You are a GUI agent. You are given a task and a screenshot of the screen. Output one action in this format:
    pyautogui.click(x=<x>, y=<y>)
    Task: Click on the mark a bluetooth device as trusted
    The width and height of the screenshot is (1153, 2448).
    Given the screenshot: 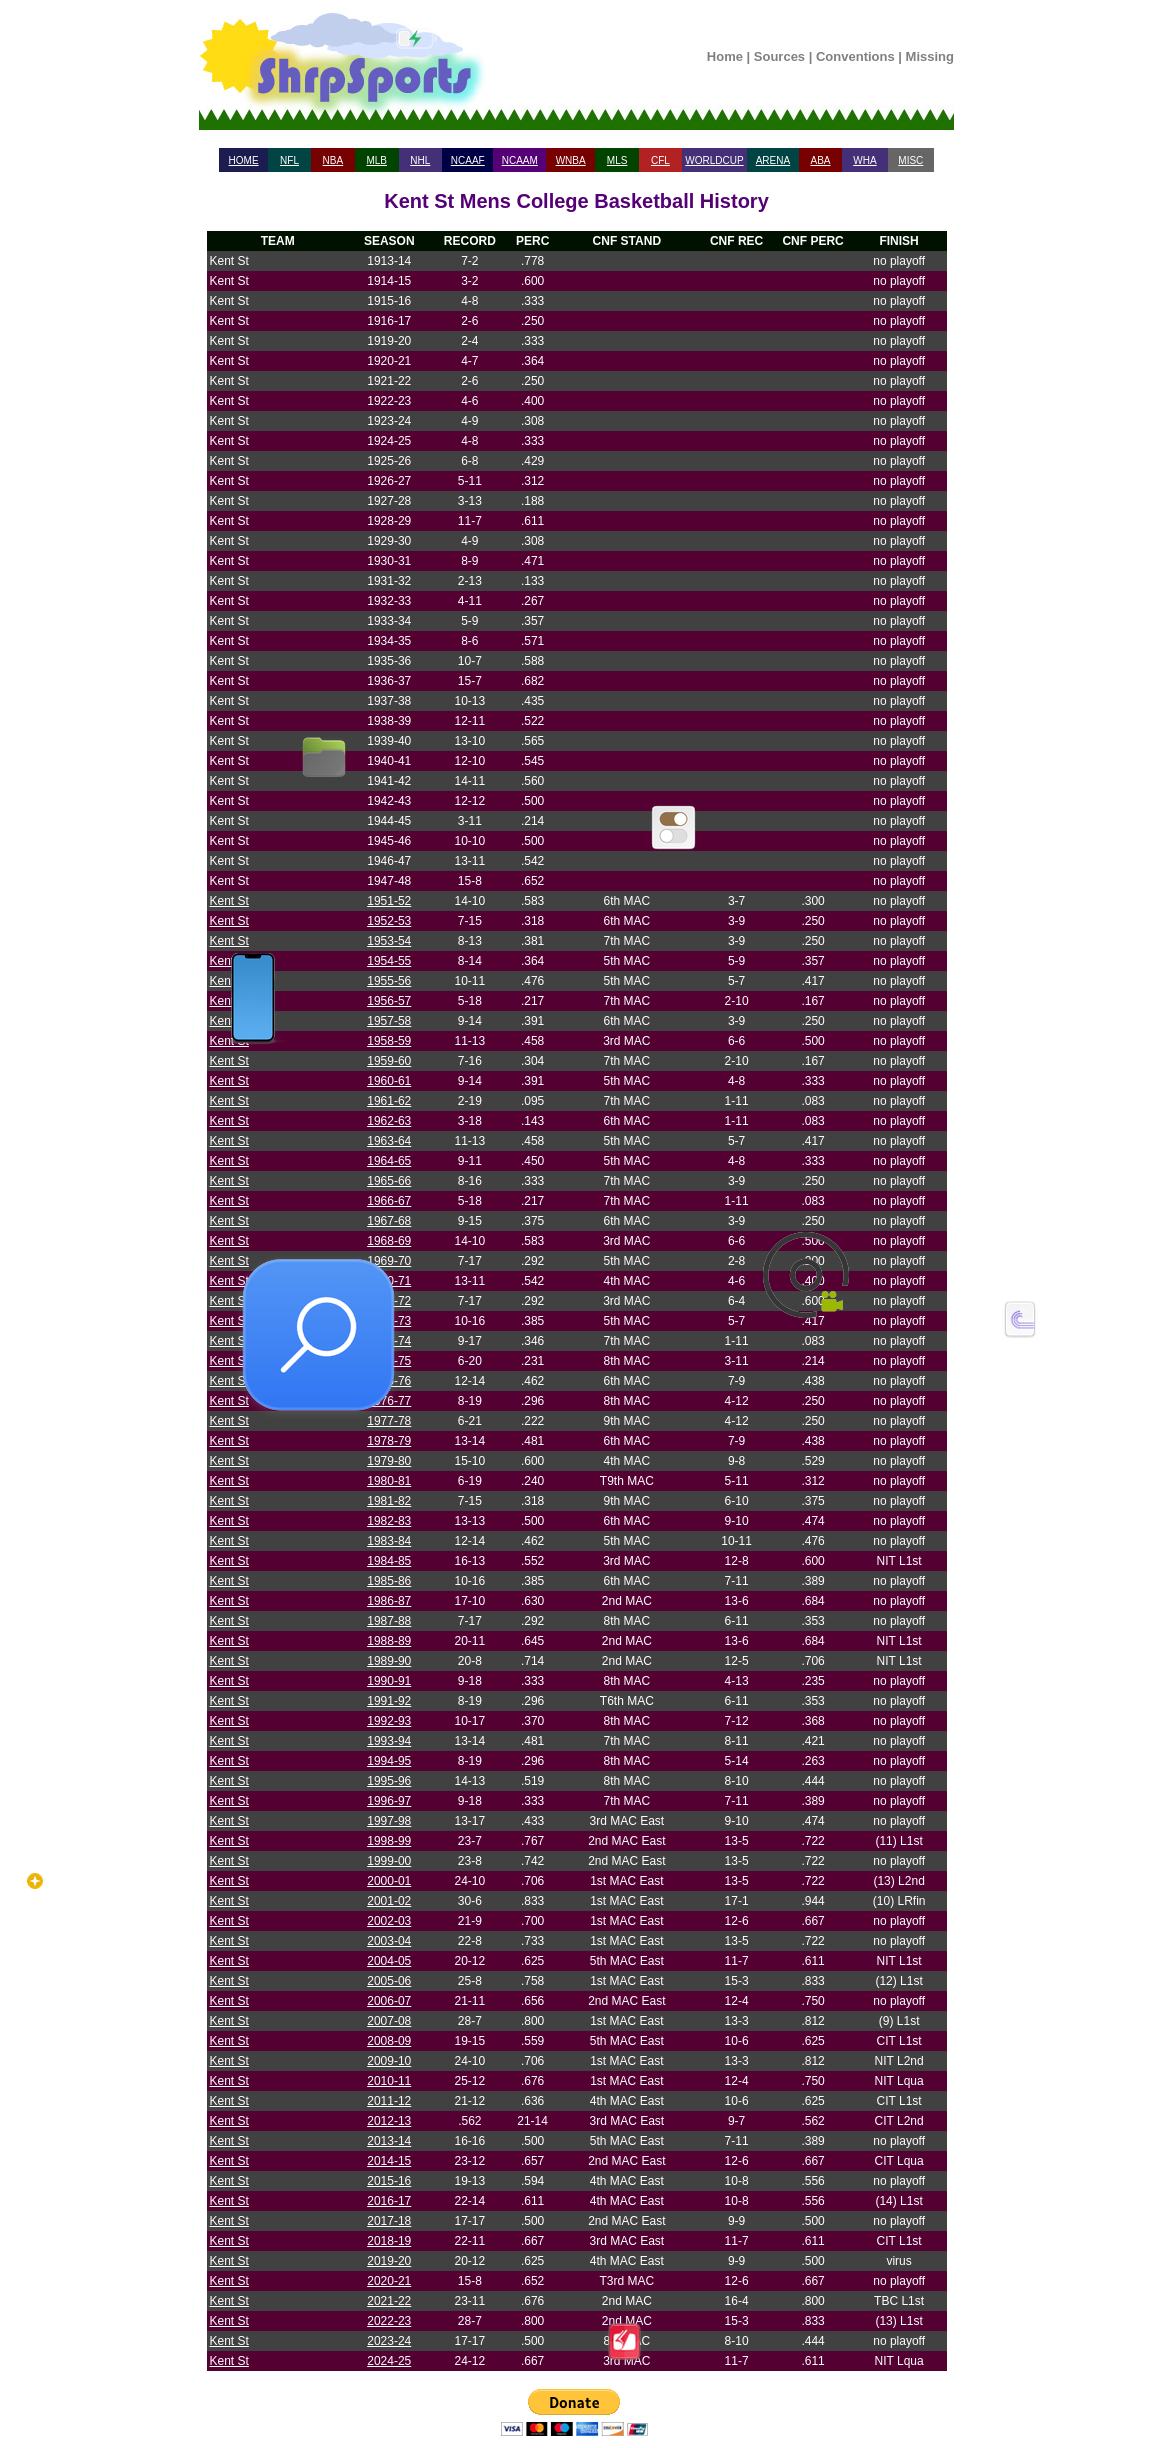 What is the action you would take?
    pyautogui.click(x=35, y=1881)
    